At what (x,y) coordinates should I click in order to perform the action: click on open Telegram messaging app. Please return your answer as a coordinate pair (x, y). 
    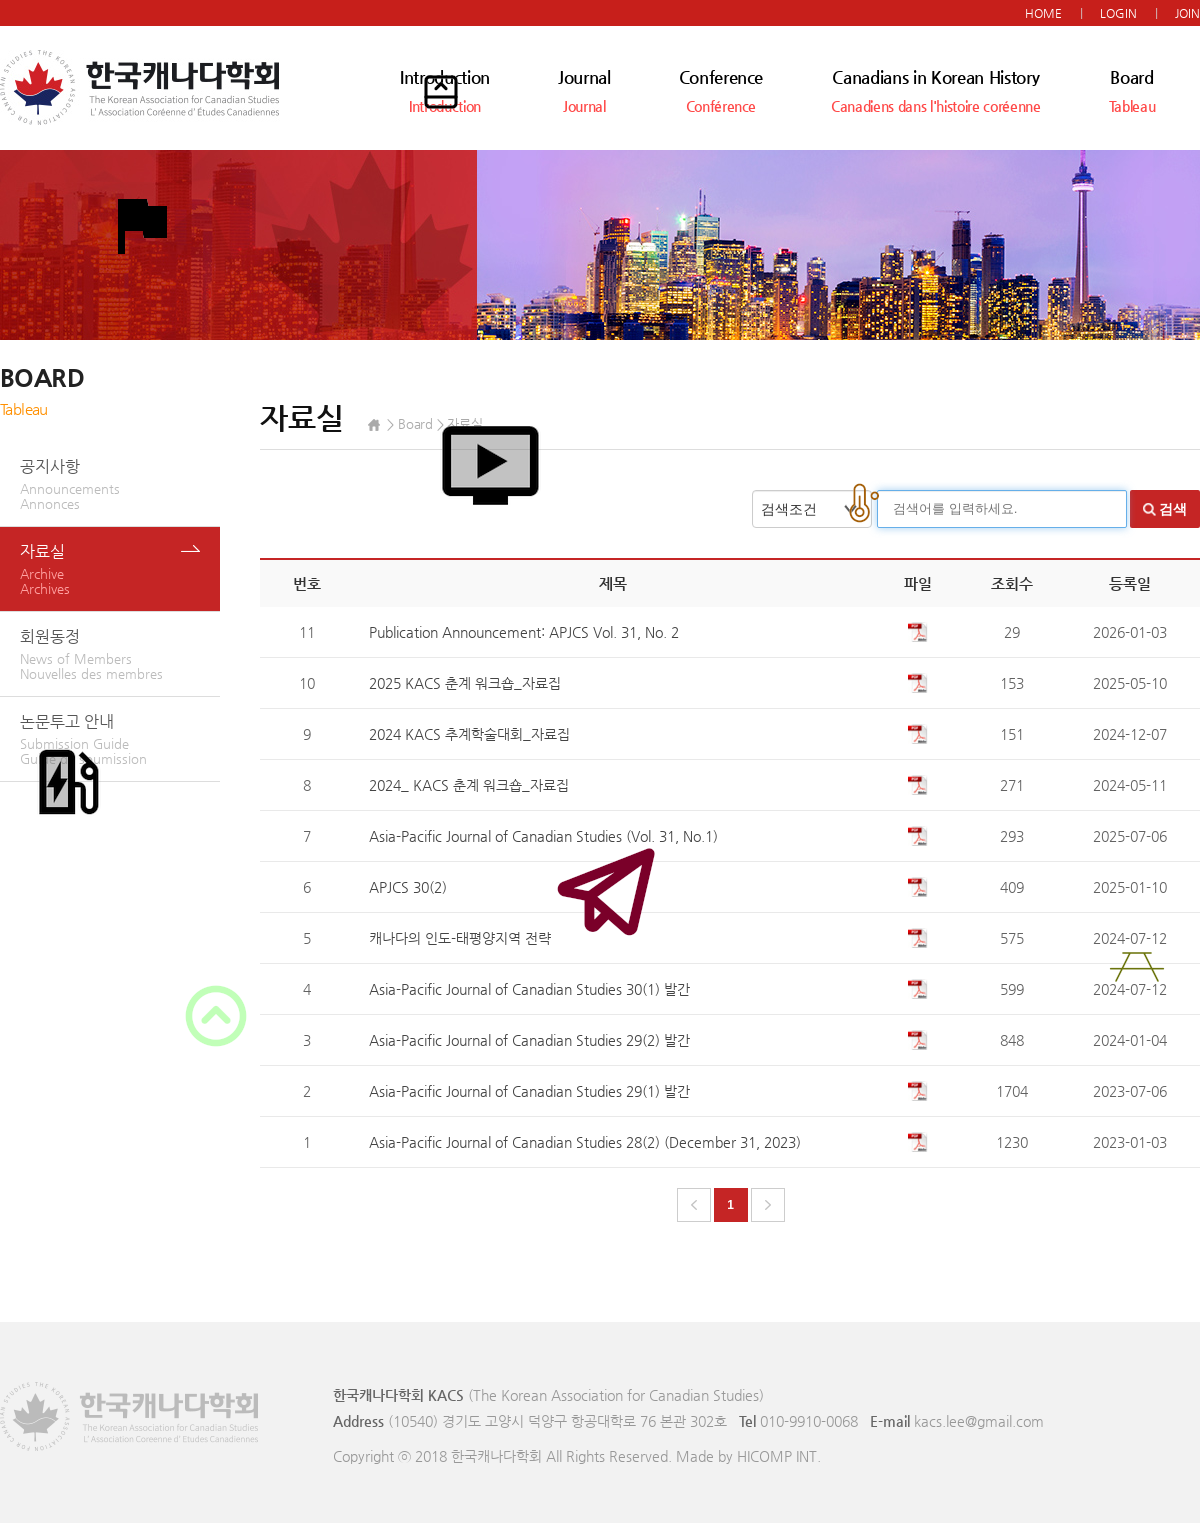
    Looking at the image, I should click on (609, 893).